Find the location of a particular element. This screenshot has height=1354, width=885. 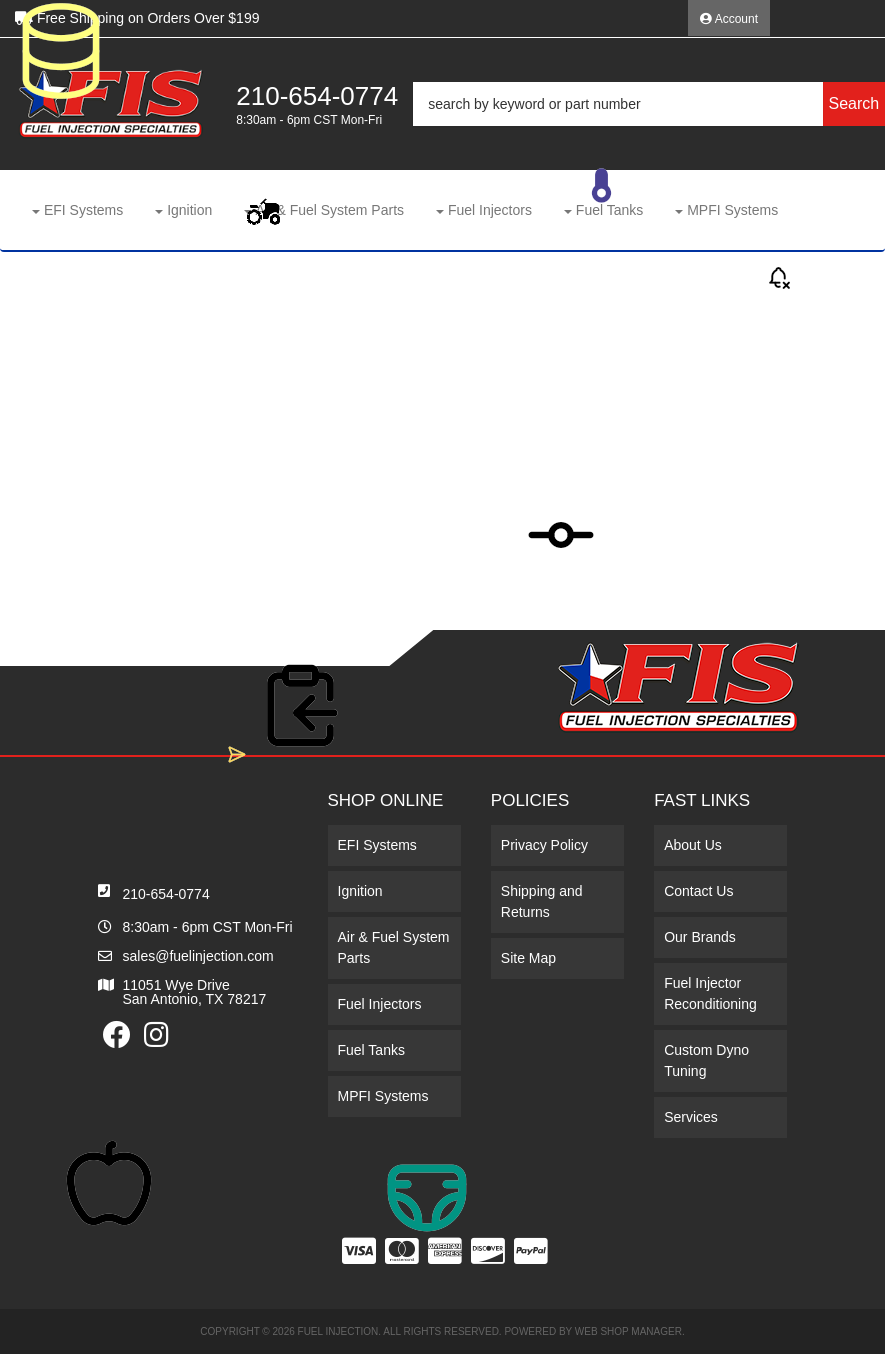

send a message is located at coordinates (236, 754).